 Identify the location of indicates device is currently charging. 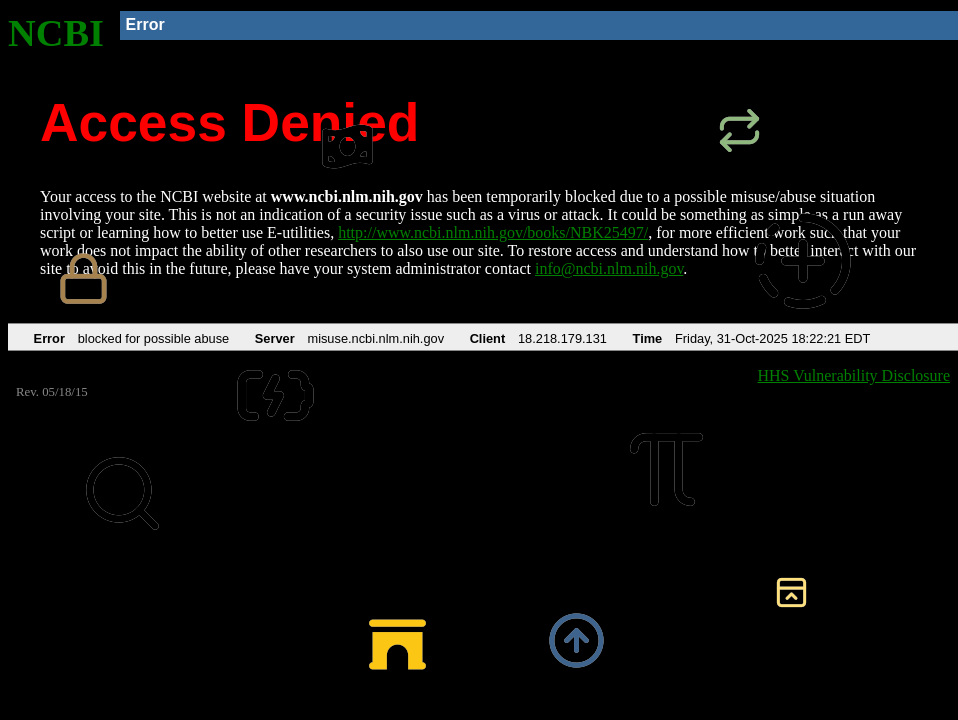
(275, 395).